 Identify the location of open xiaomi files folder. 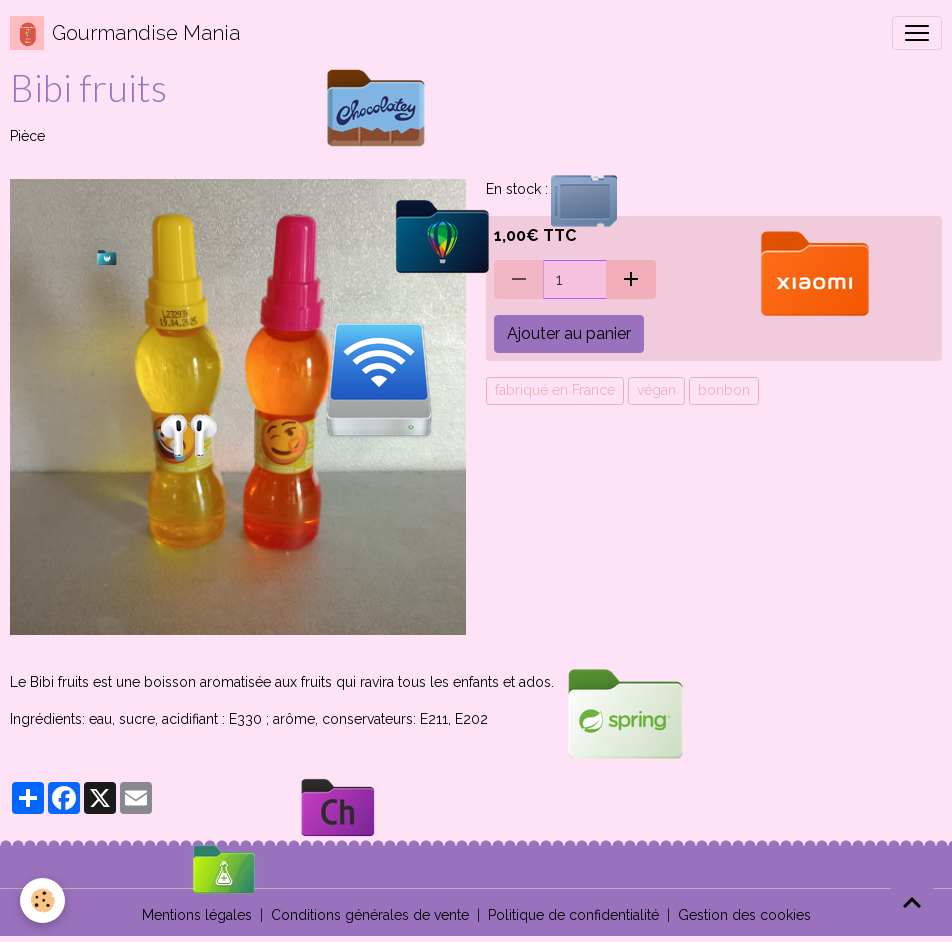
(814, 276).